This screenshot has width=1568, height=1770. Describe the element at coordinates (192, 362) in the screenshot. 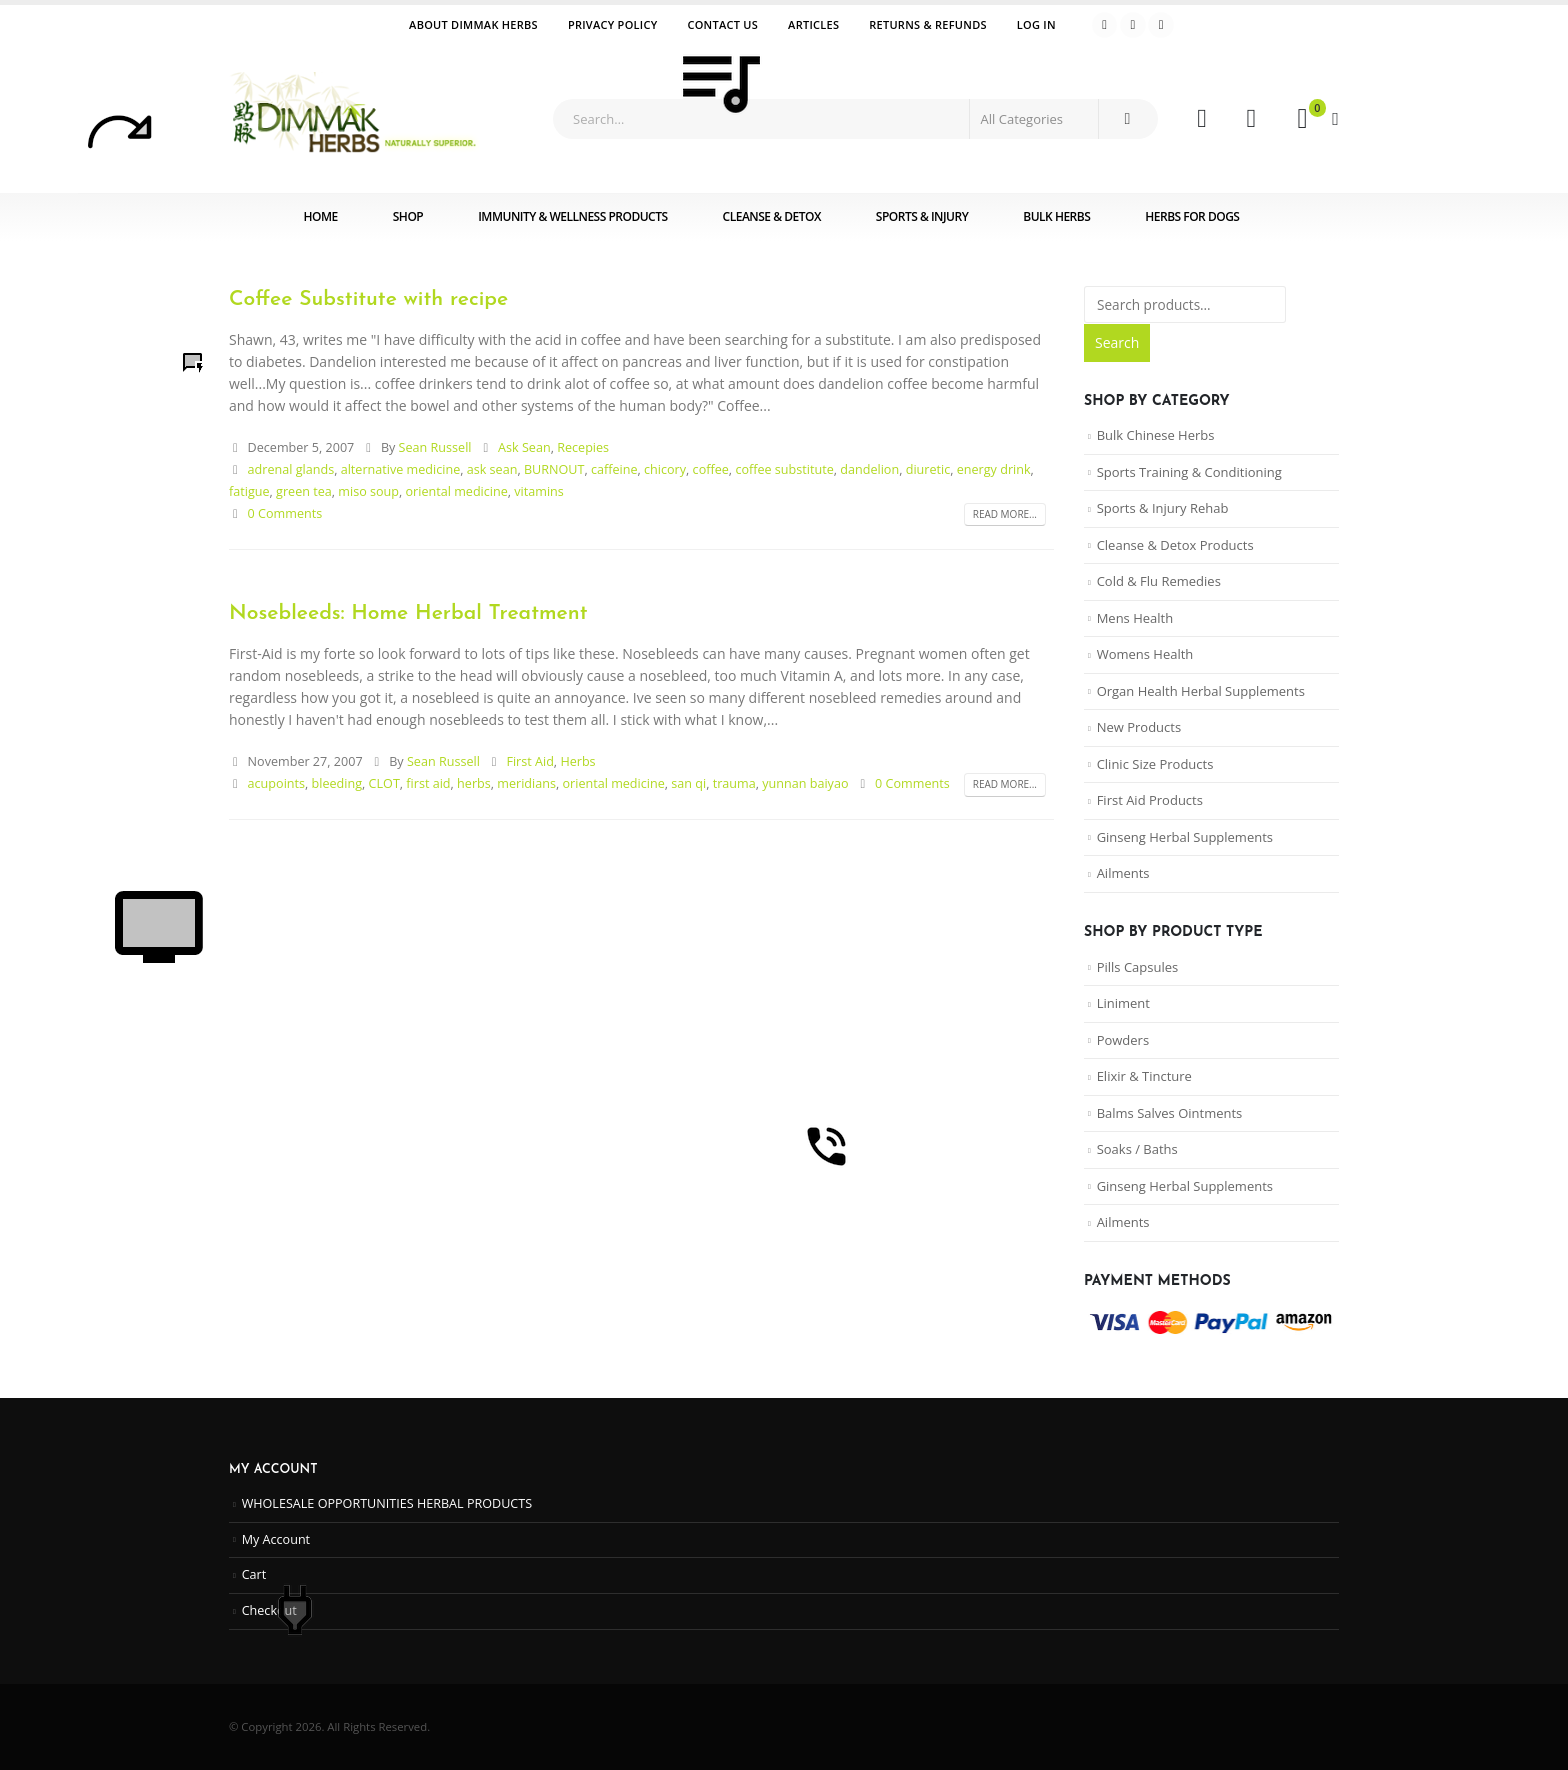

I see `send a quick reply to a message` at that location.